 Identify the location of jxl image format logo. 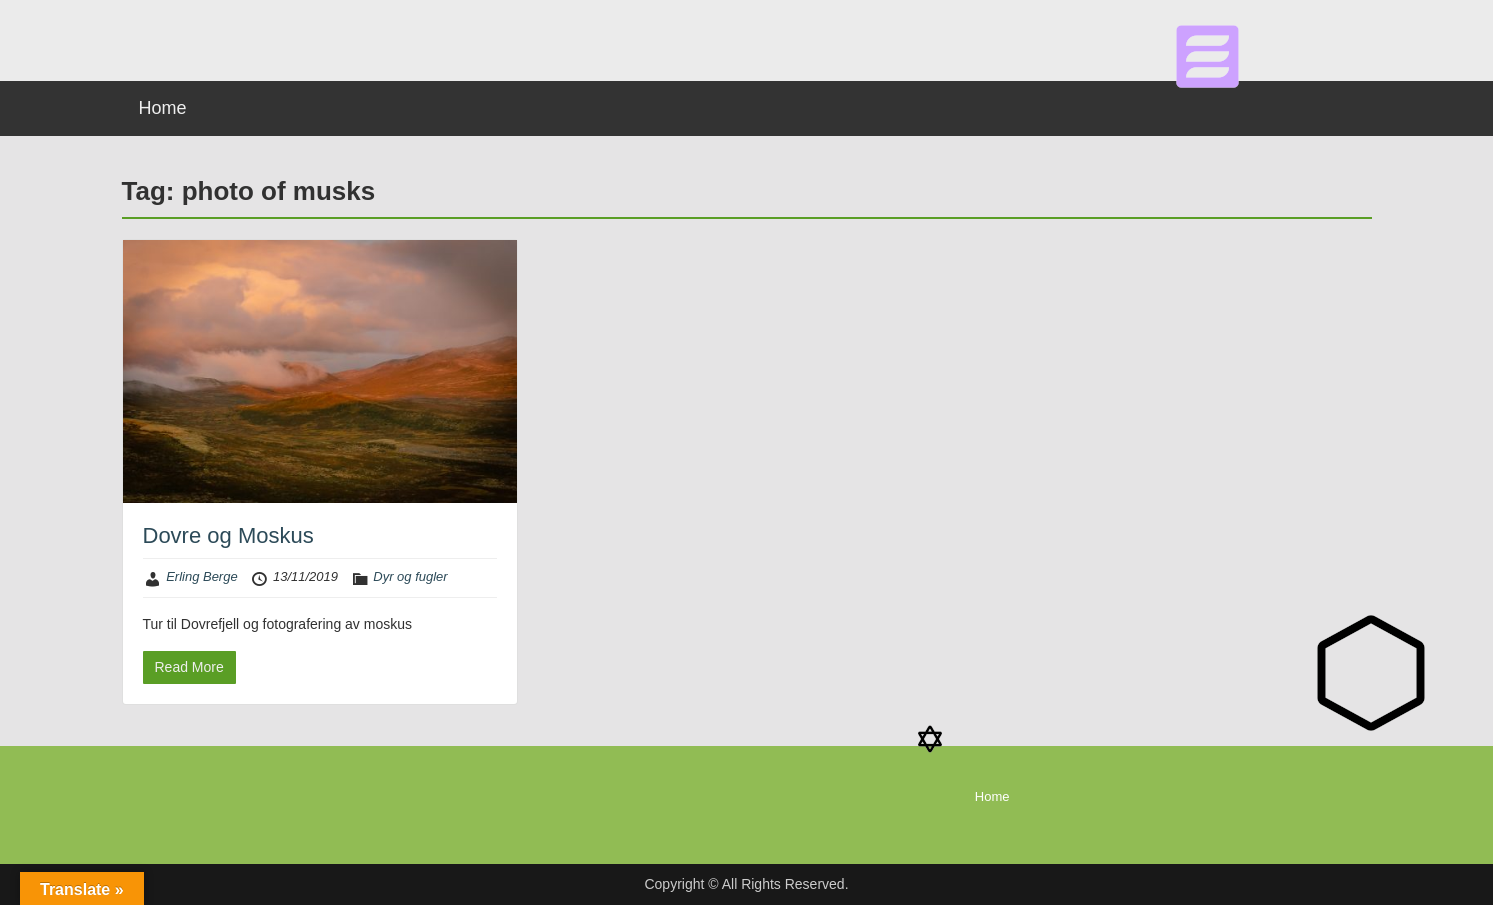
(1207, 56).